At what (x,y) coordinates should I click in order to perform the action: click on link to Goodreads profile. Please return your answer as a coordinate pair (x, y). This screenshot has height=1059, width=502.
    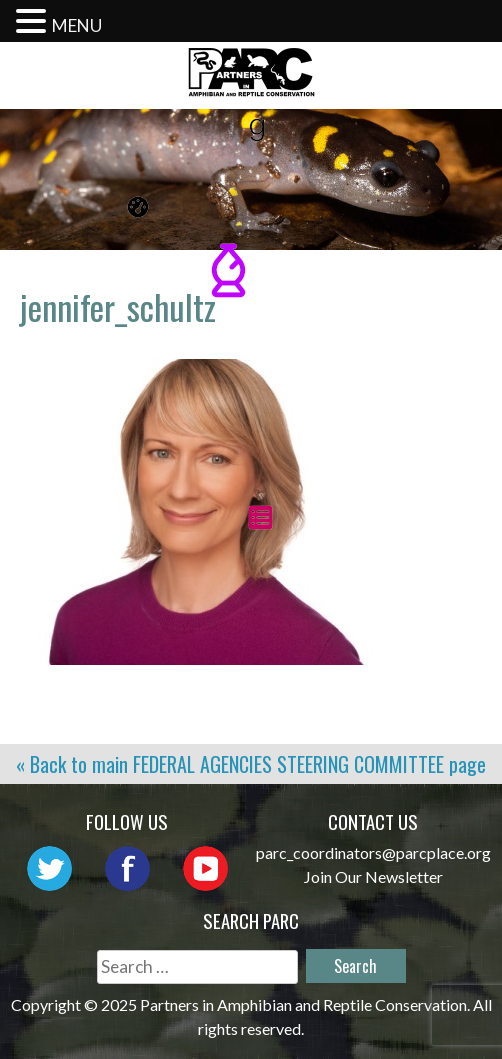
    Looking at the image, I should click on (257, 130).